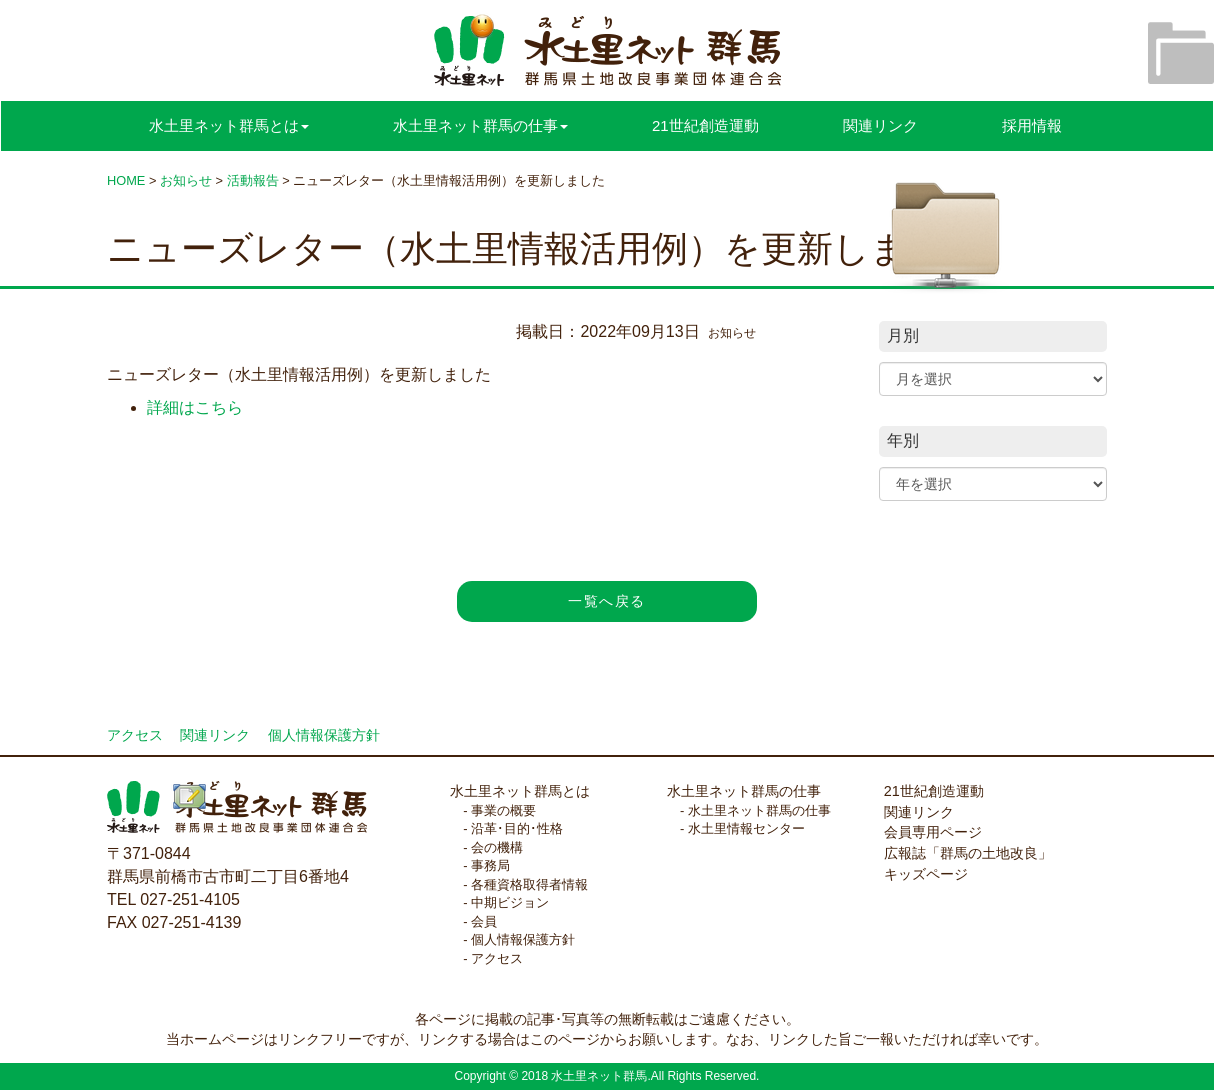  I want to click on access files stored on a remote server, so click(945, 238).